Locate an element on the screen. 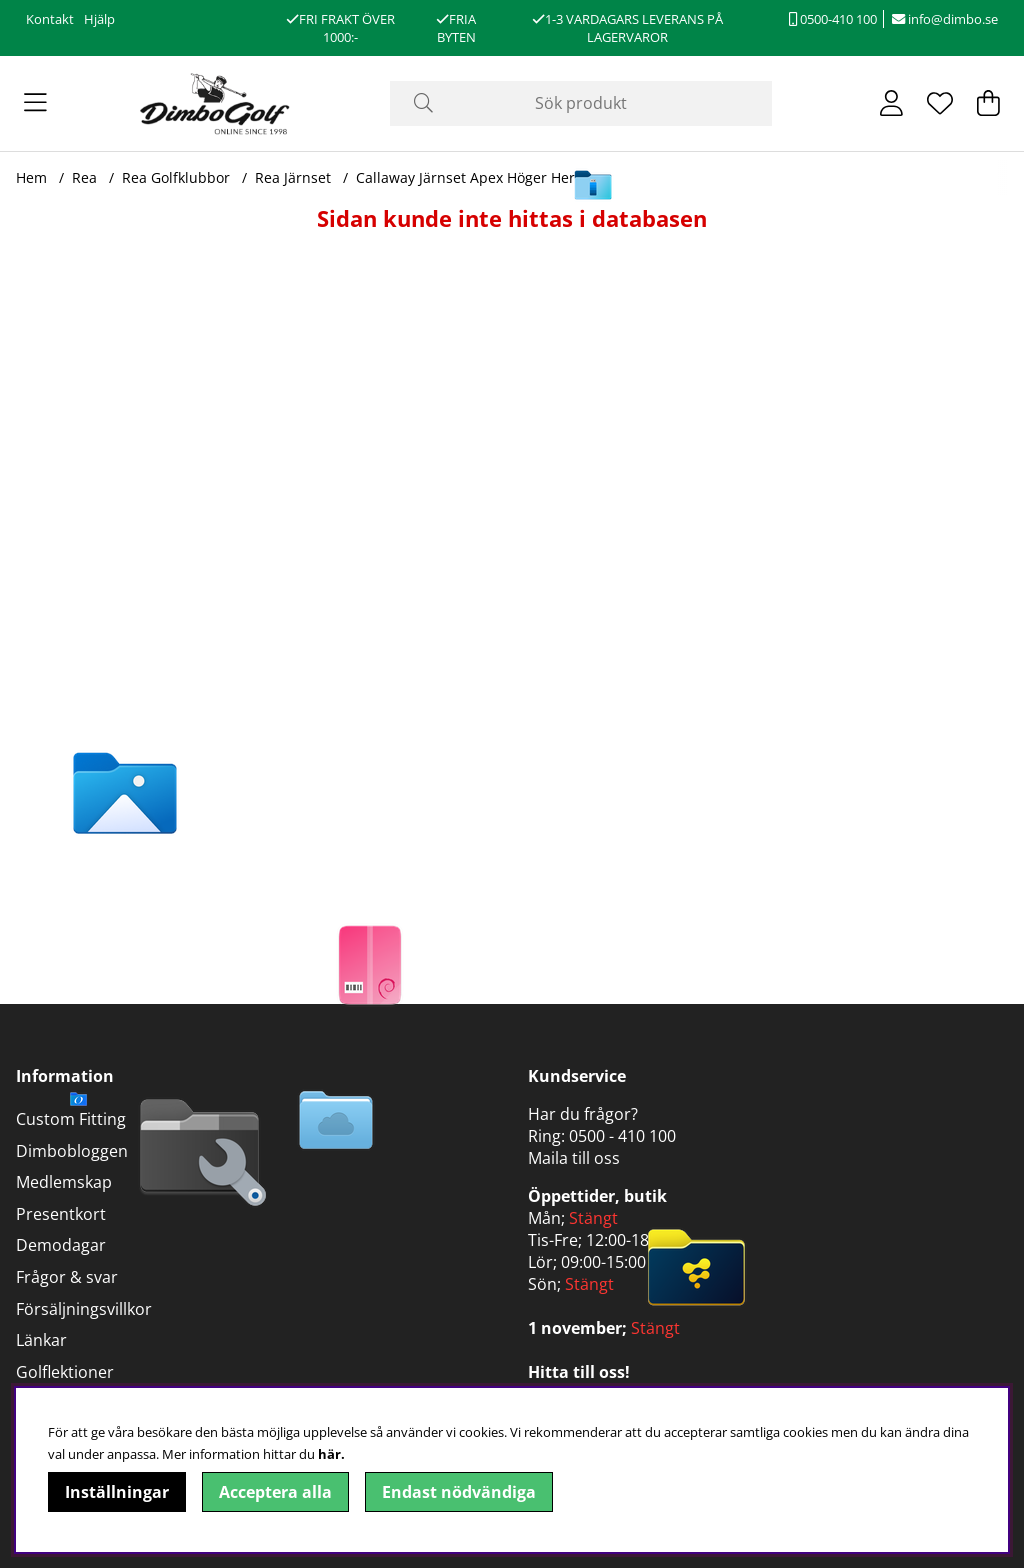  open pictures folder is located at coordinates (125, 796).